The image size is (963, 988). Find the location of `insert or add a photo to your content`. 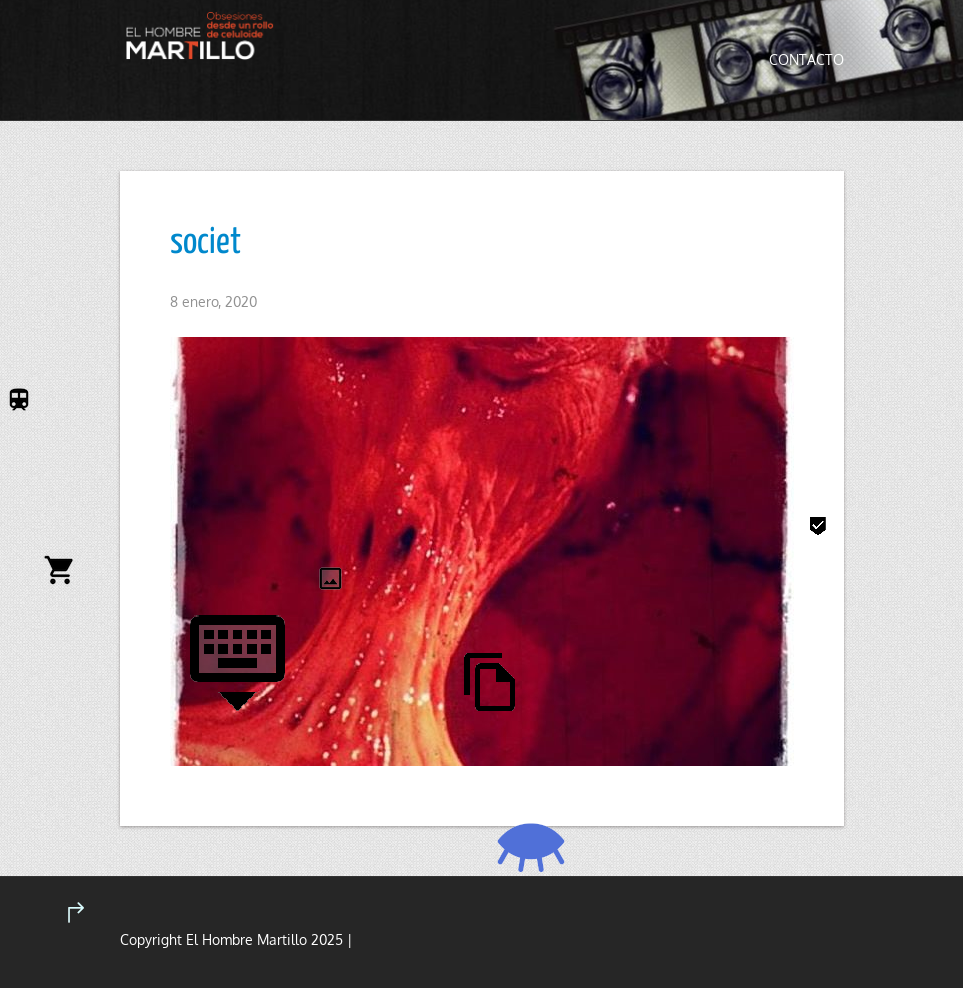

insert or add a photo to your content is located at coordinates (330, 578).